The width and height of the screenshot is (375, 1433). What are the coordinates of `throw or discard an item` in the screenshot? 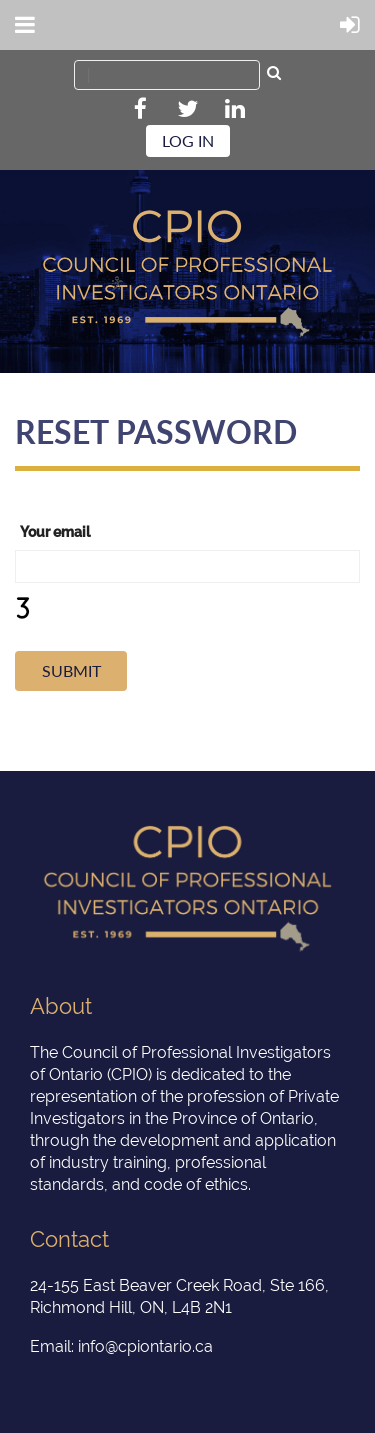 It's located at (117, 283).